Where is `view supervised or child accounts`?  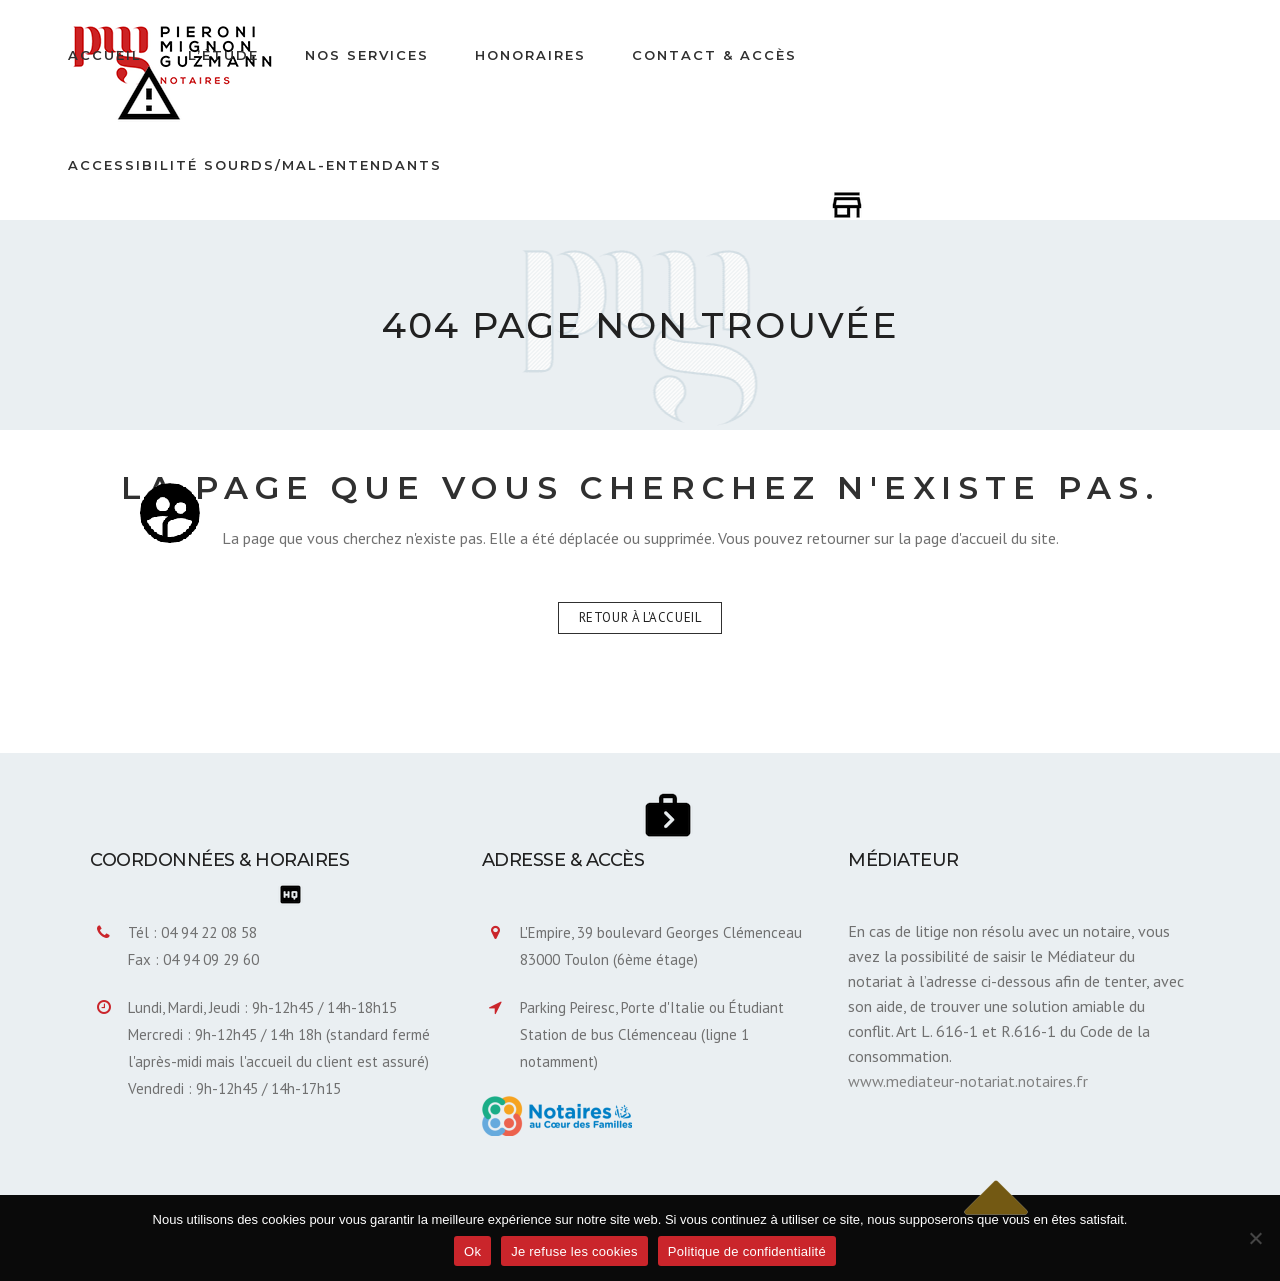 view supervised or child accounts is located at coordinates (170, 513).